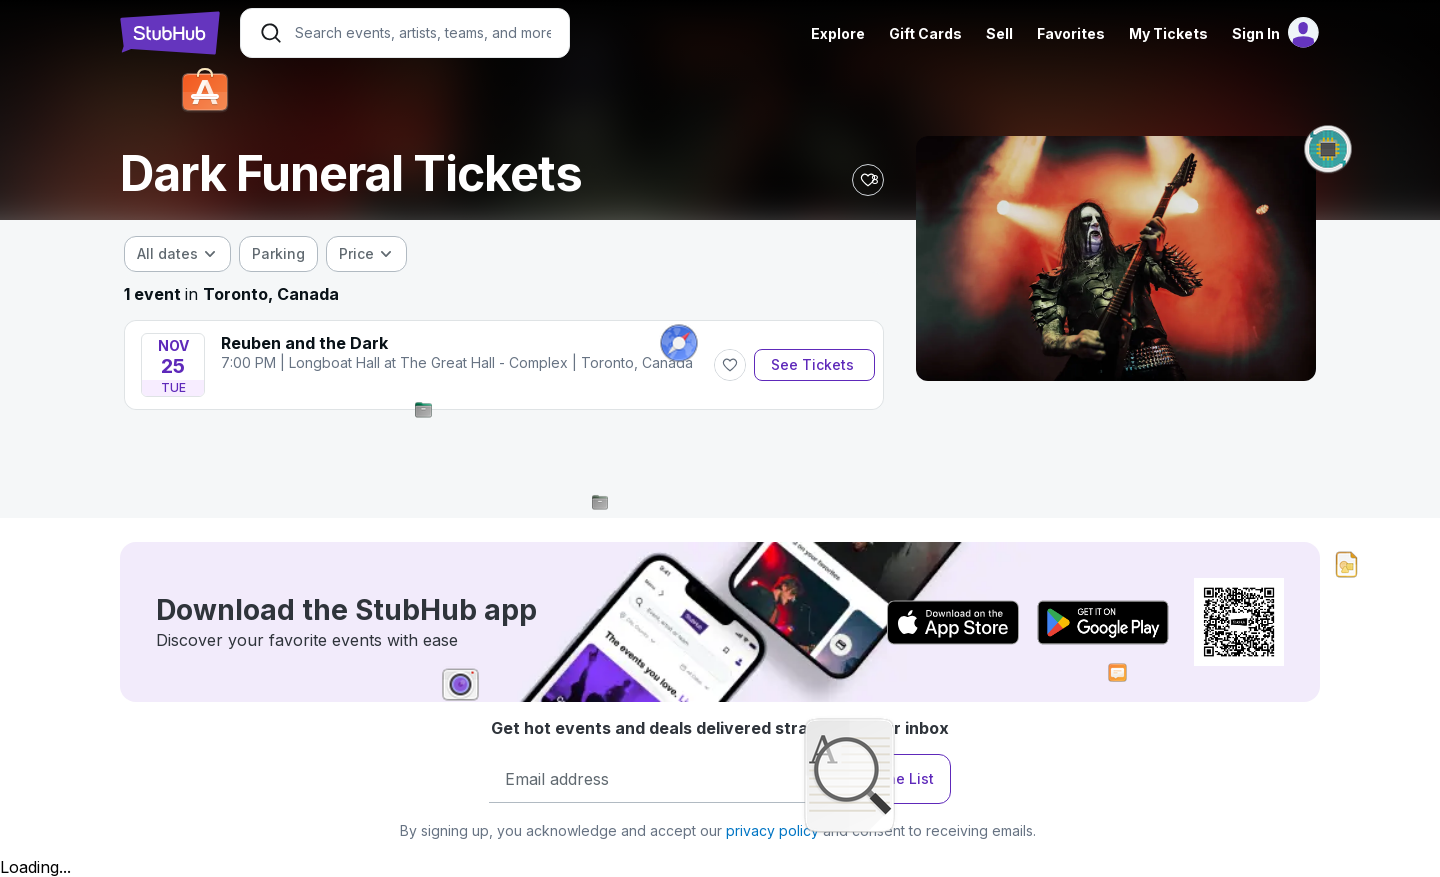 The image size is (1440, 877). What do you see at coordinates (423, 409) in the screenshot?
I see `open the file manager application` at bounding box center [423, 409].